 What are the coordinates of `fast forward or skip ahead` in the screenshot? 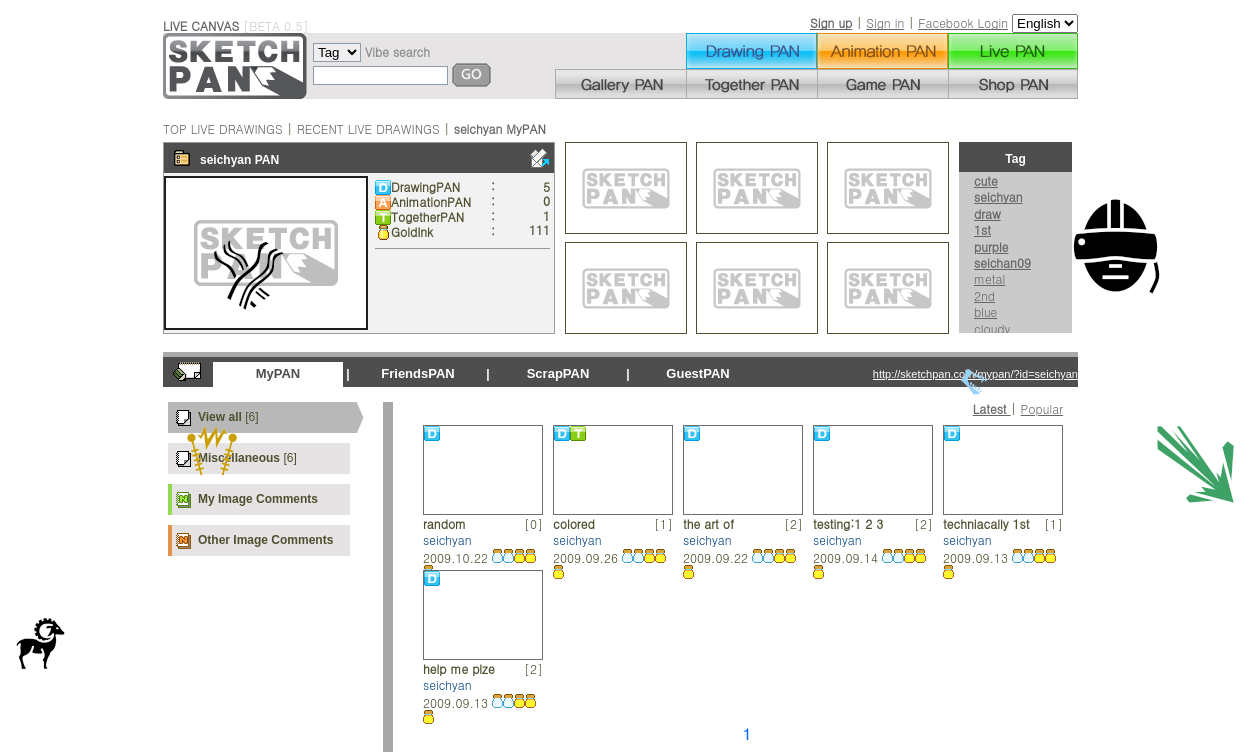 It's located at (1195, 464).